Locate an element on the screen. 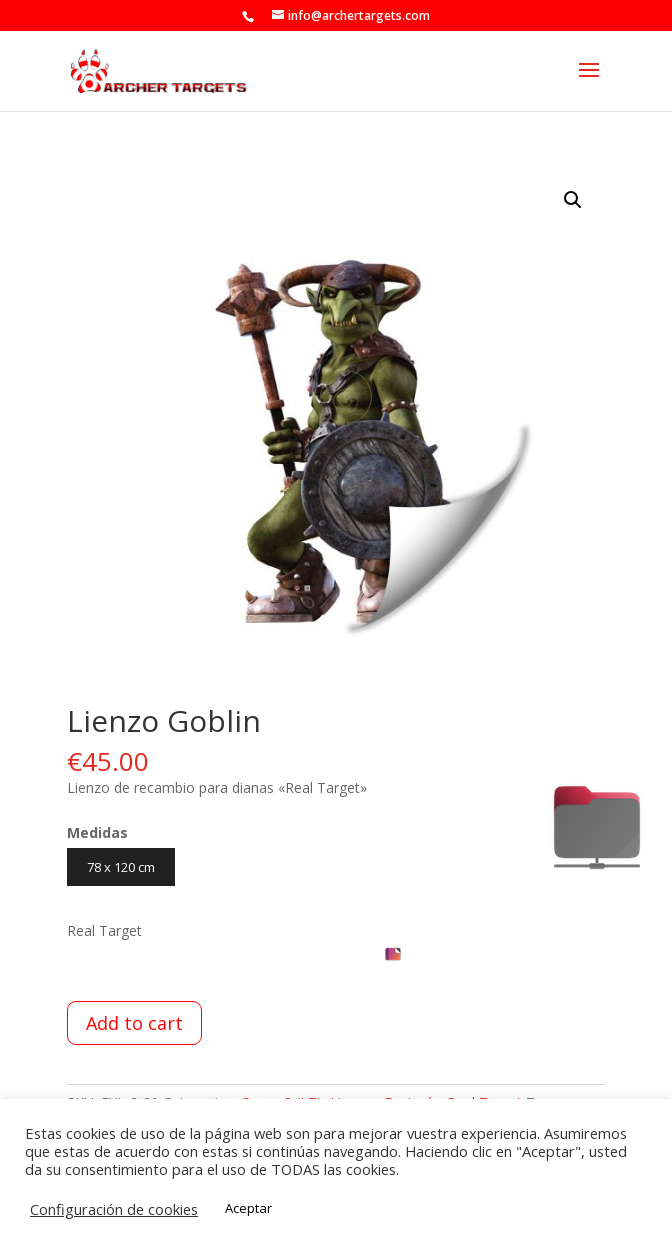 This screenshot has width=672, height=1254. access a remote or network folder is located at coordinates (597, 826).